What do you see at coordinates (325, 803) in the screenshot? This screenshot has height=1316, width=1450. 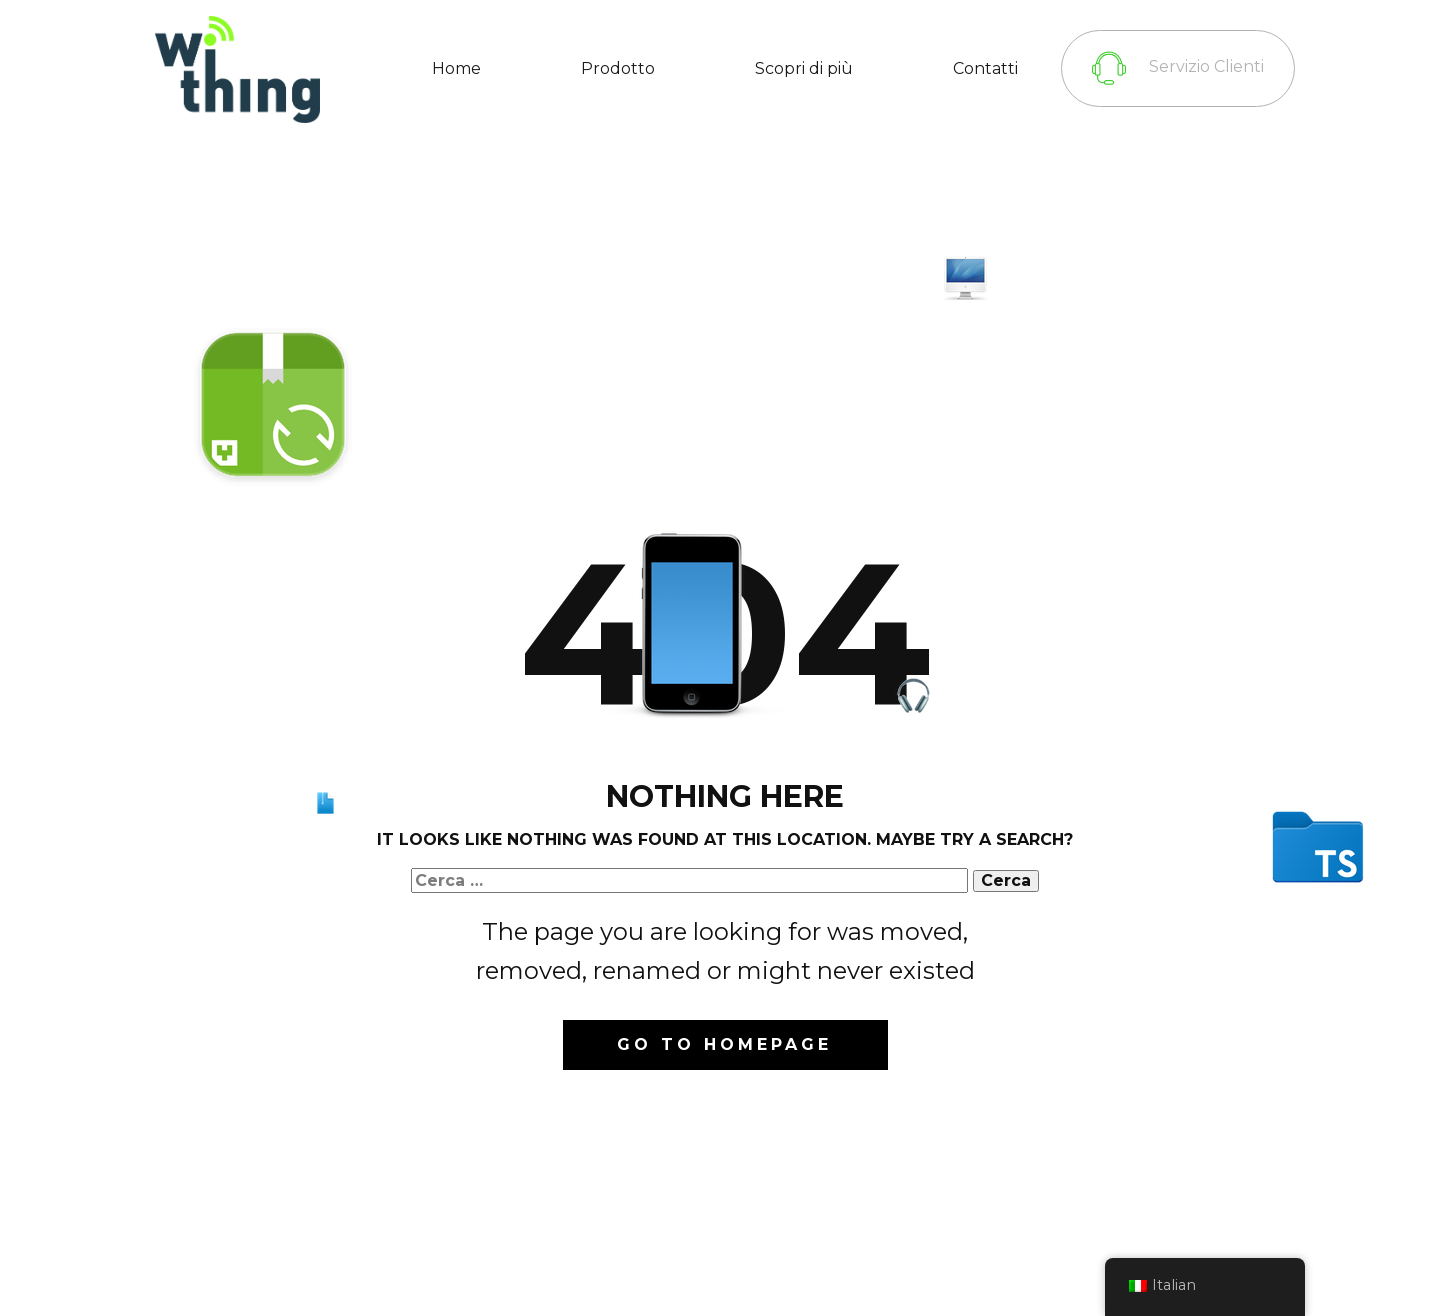 I see `an archive file in .ar format` at bounding box center [325, 803].